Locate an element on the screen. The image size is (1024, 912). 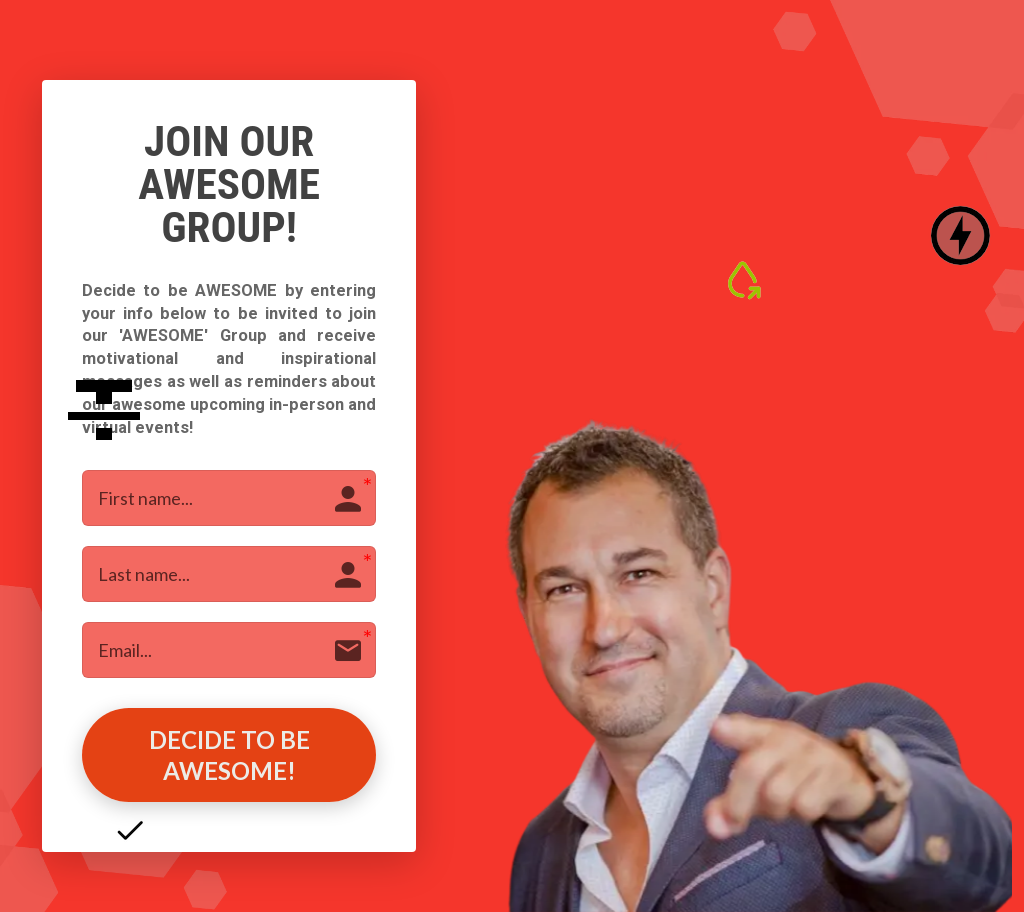
indicates offline mode with cached content available is located at coordinates (960, 235).